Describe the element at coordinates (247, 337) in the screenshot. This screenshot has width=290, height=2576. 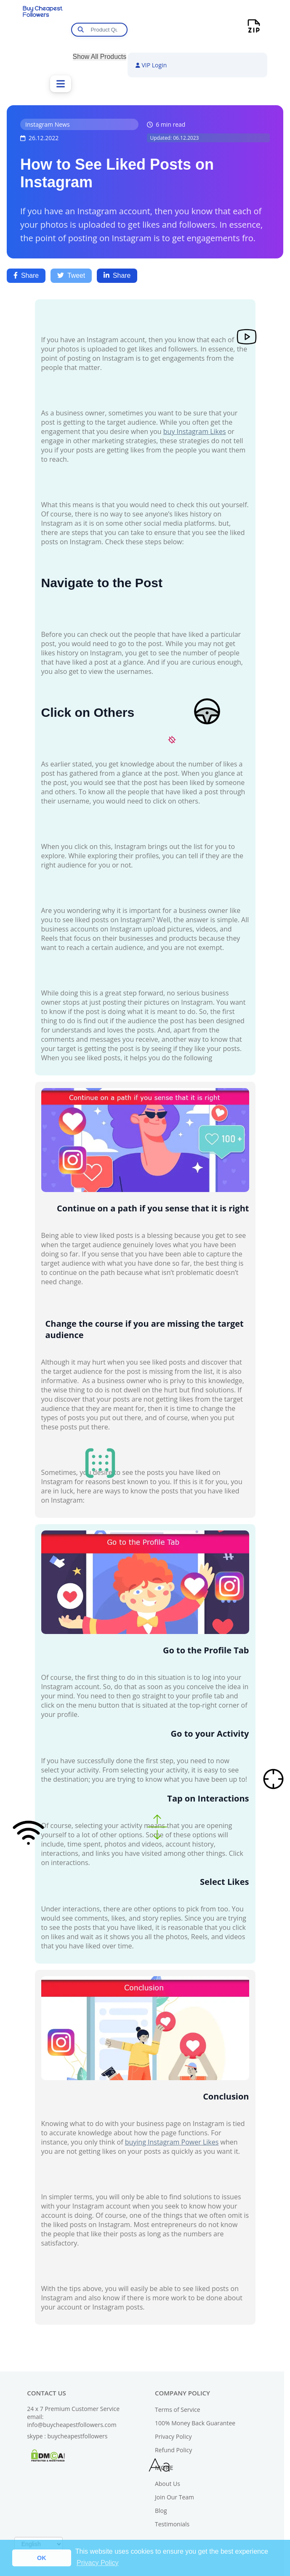
I see `open YouTube app` at that location.